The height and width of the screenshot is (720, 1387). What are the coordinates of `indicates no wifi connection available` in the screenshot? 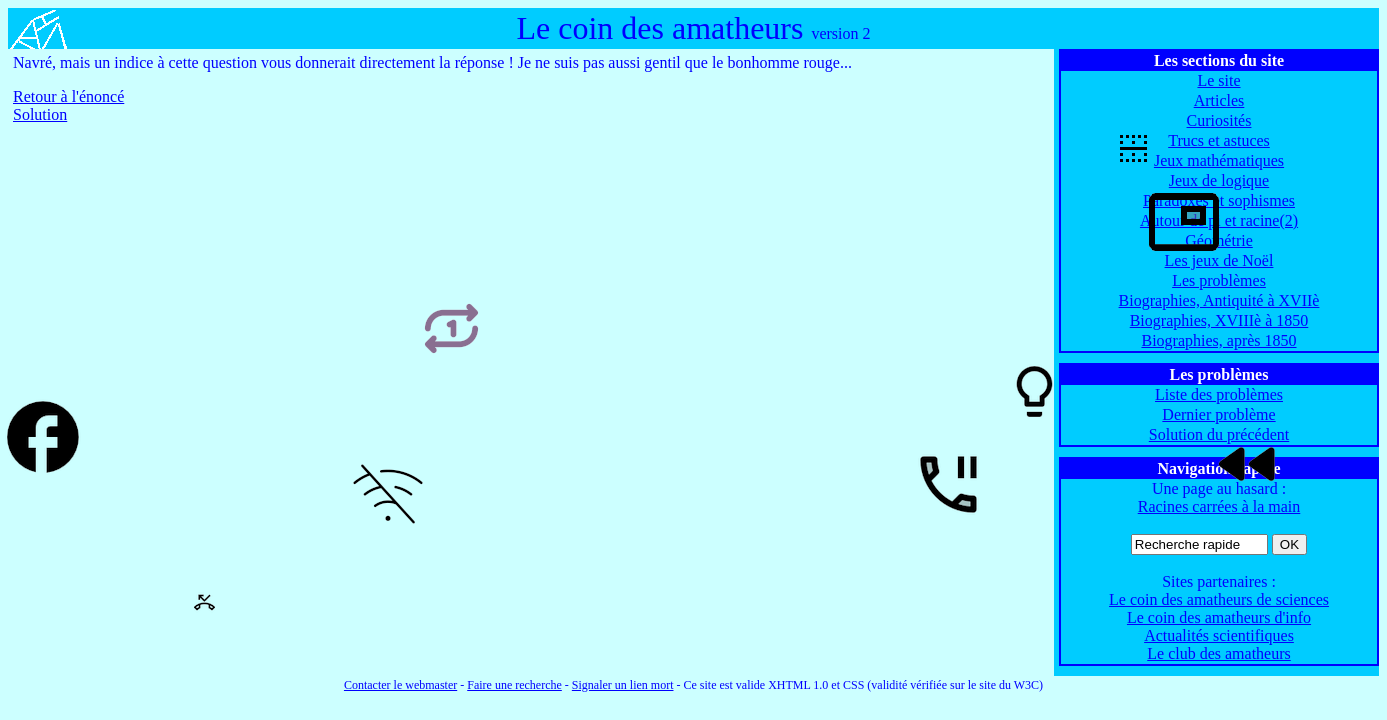 It's located at (388, 494).